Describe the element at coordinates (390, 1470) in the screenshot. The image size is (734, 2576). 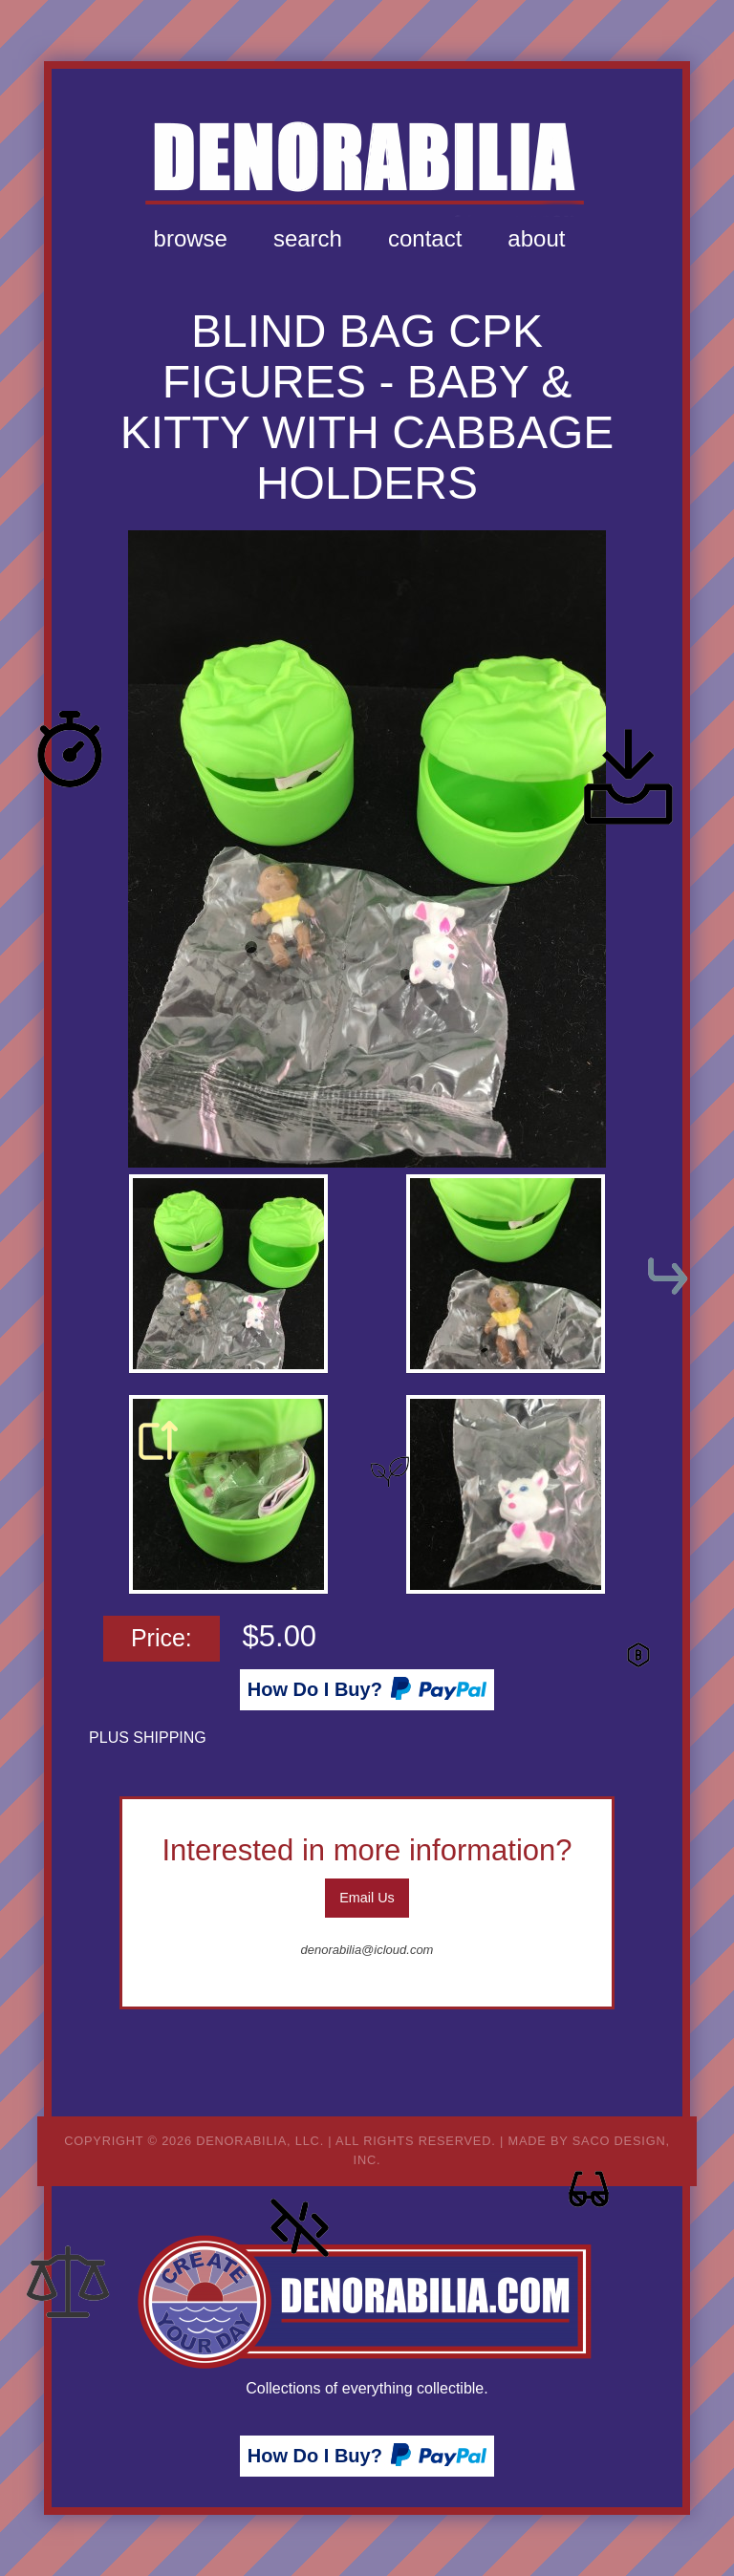
I see `access plant care or gardening features` at that location.